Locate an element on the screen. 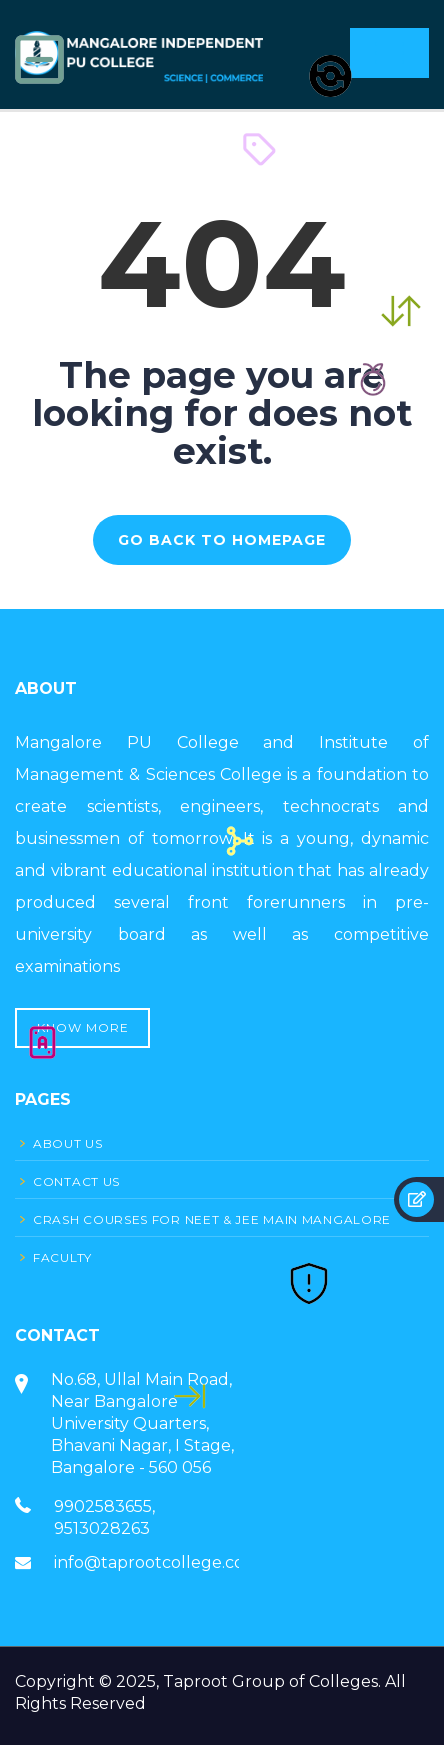 The width and height of the screenshot is (444, 1745). view security alert or warning is located at coordinates (309, 1284).